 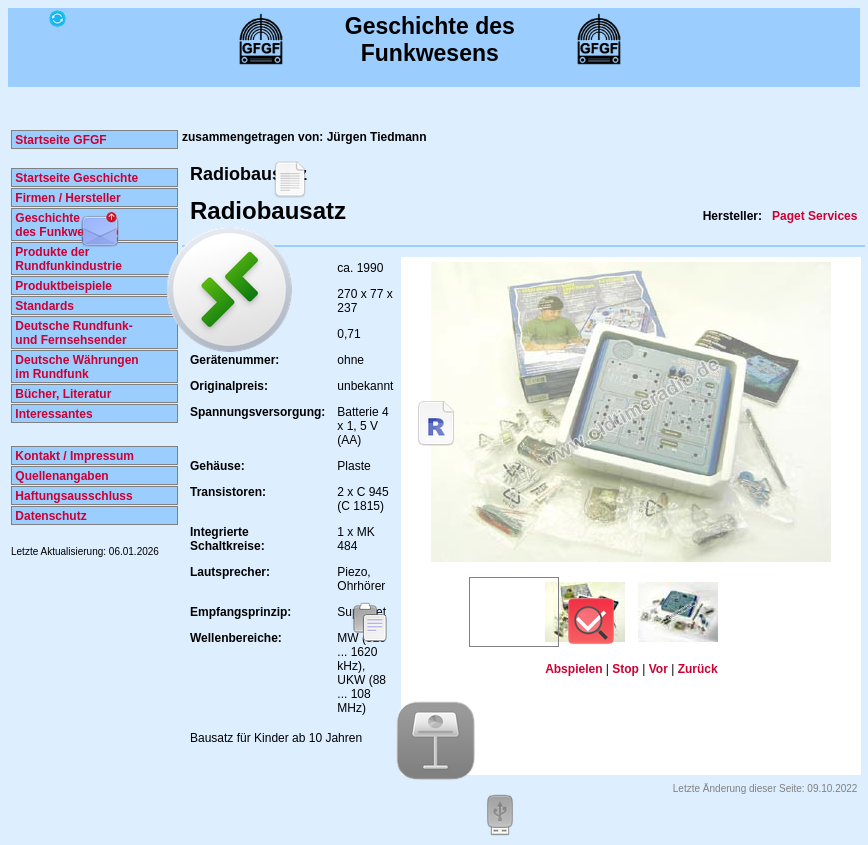 What do you see at coordinates (435, 740) in the screenshot?
I see `open Keynote to create or edit presentations` at bounding box center [435, 740].